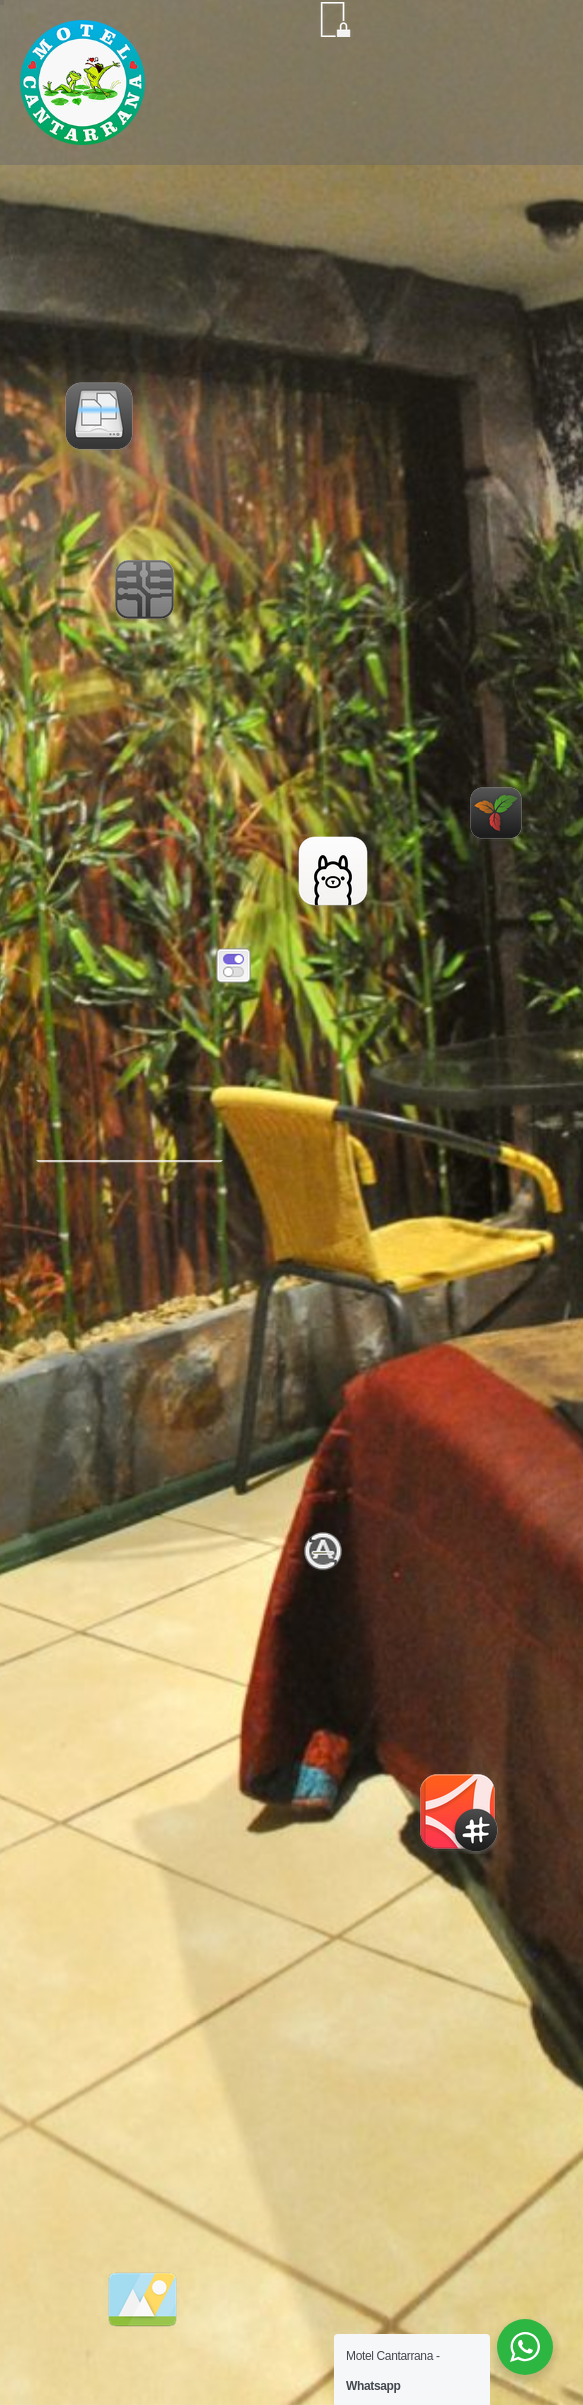  Describe the element at coordinates (142, 2299) in the screenshot. I see `open photo management app` at that location.